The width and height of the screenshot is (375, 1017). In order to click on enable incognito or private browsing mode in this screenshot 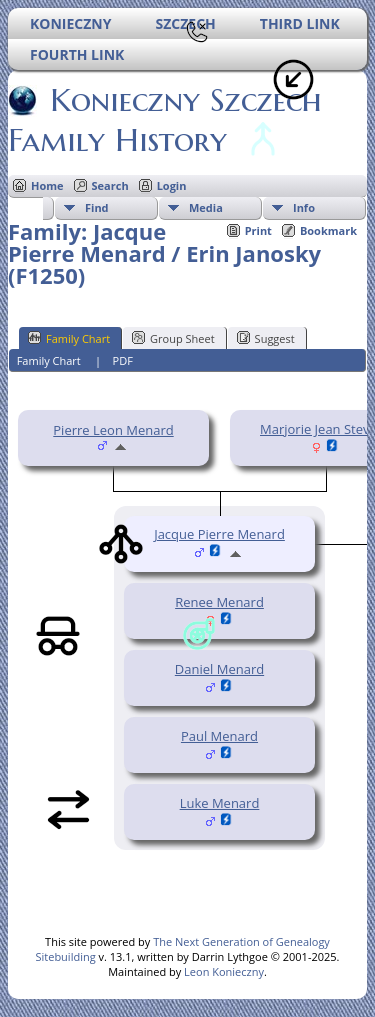, I will do `click(58, 636)`.